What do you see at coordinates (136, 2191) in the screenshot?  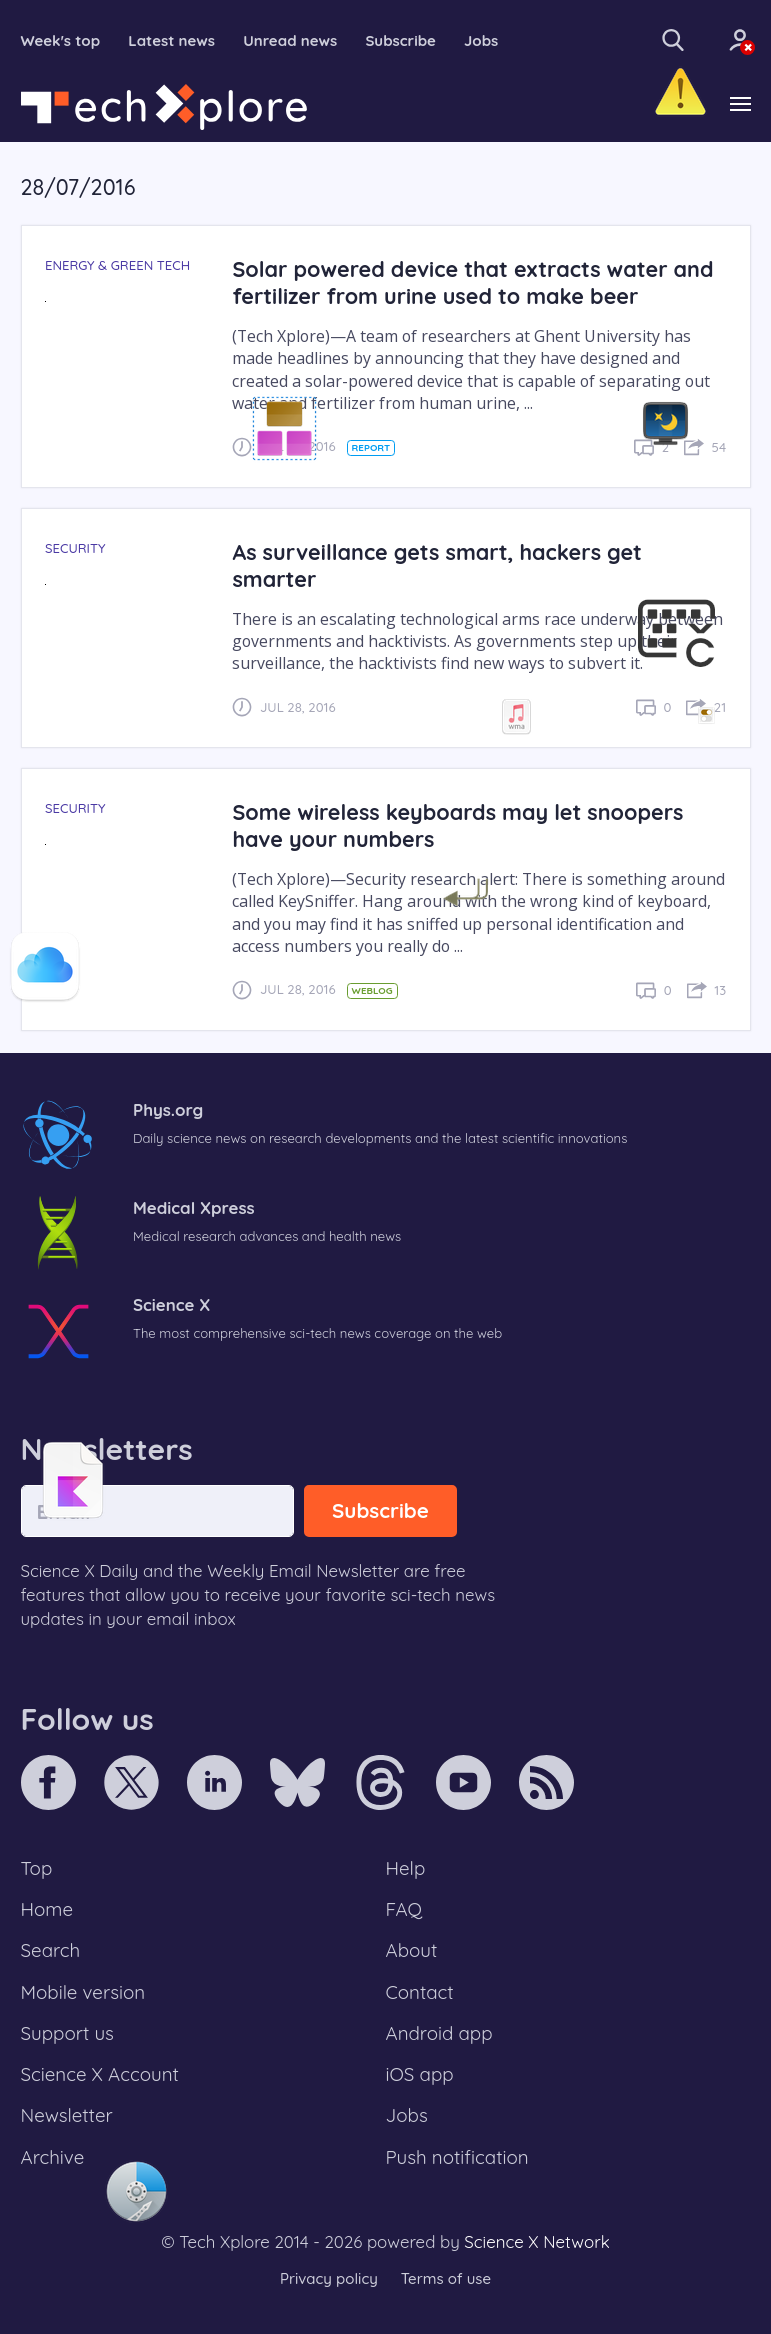 I see `access disk partition settings` at bounding box center [136, 2191].